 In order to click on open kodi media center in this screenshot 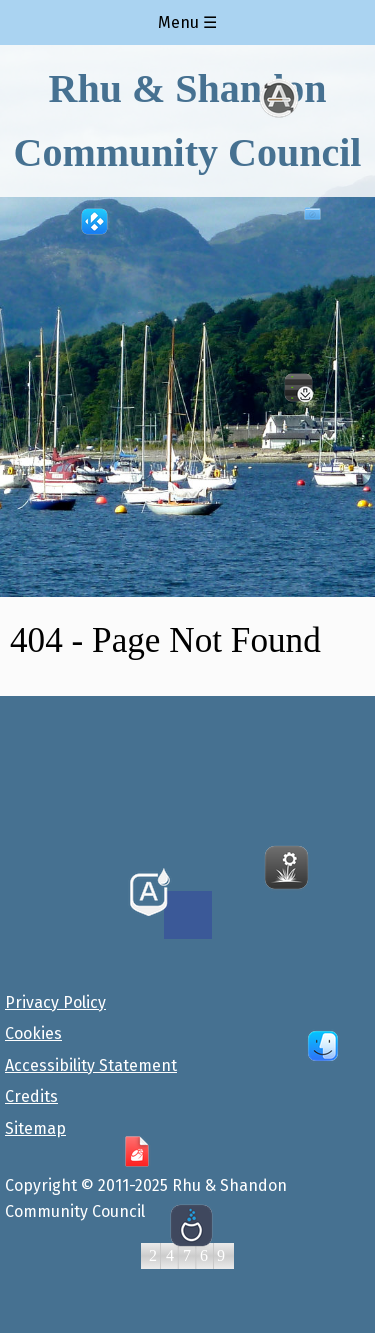, I will do `click(94, 221)`.